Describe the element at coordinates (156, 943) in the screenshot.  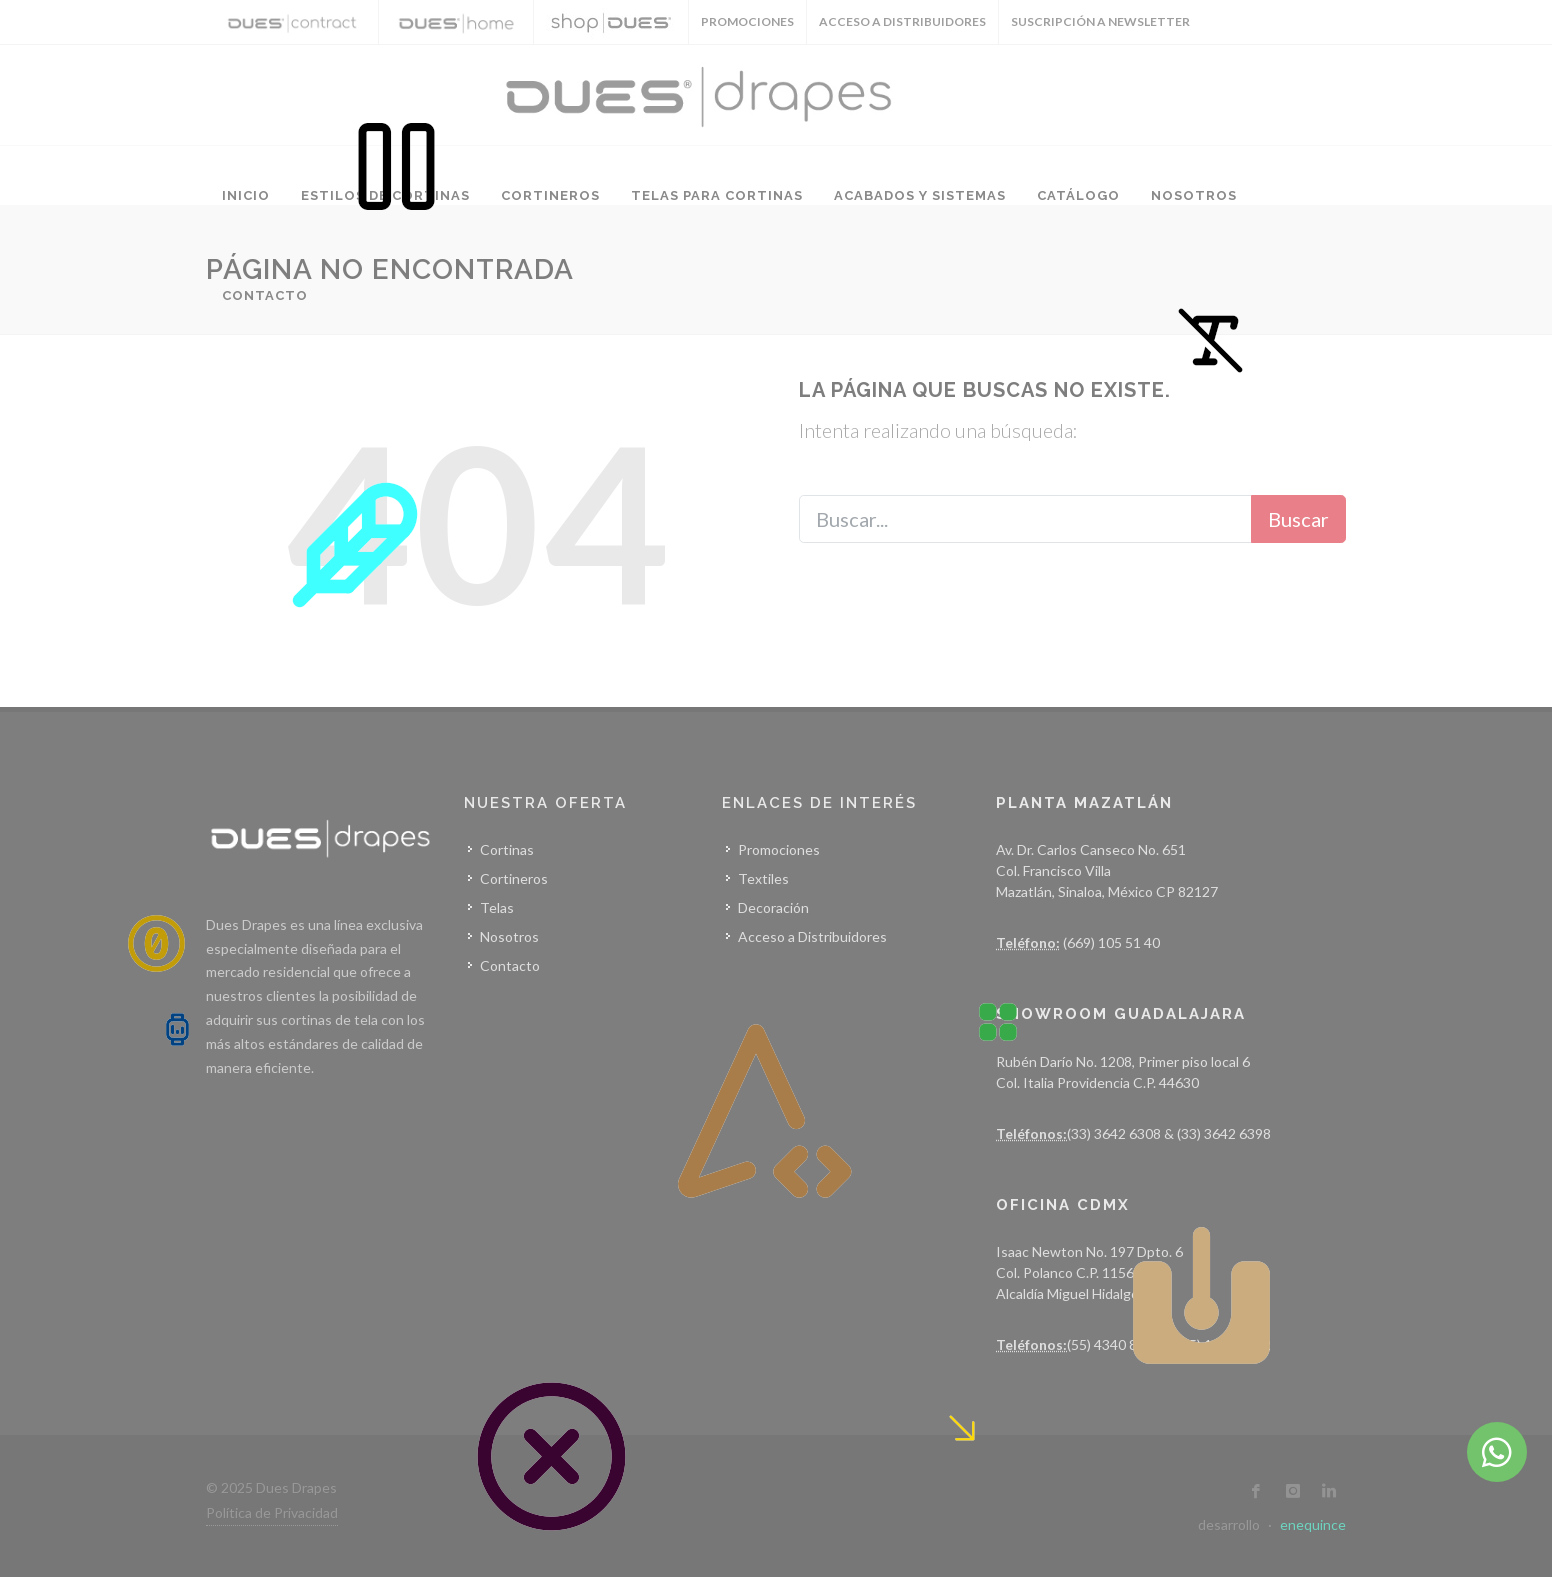
I see `creative commons zero (CC0) public domain license` at that location.